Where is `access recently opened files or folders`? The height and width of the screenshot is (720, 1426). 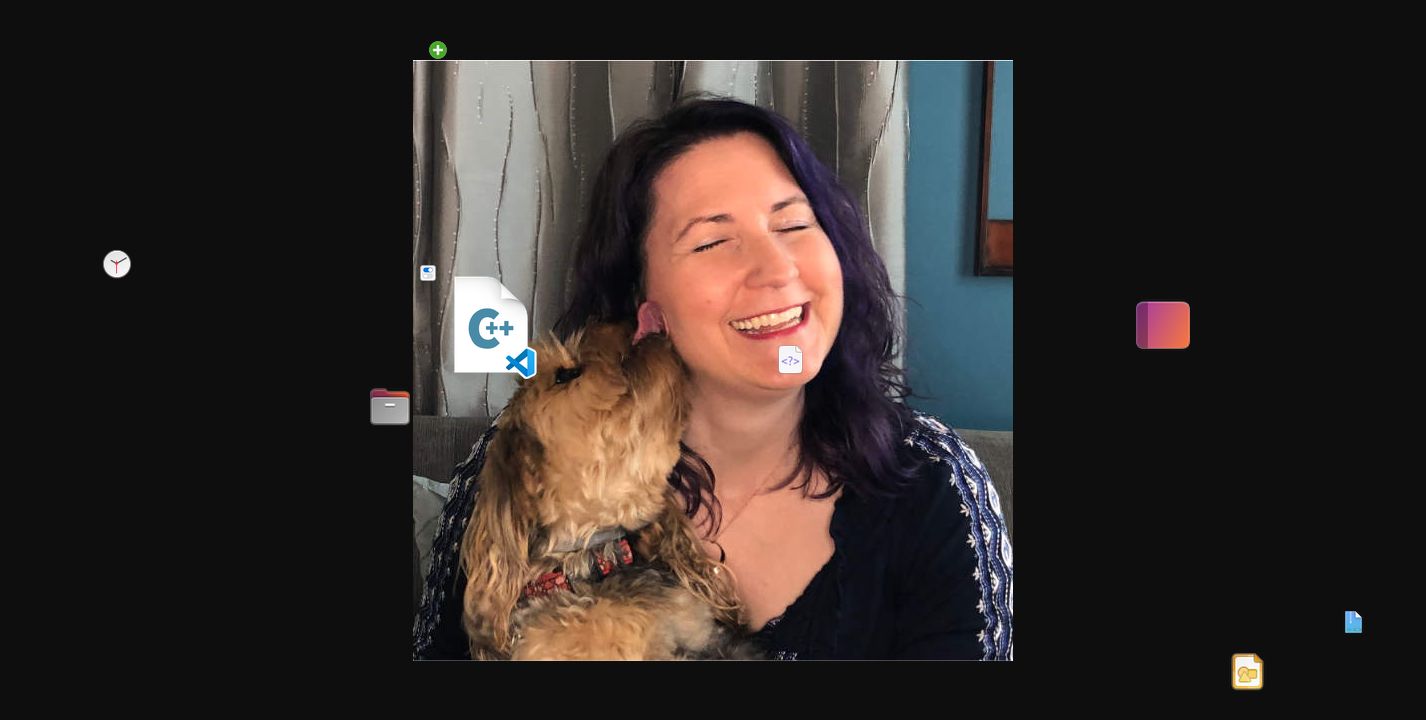
access recently opened files or folders is located at coordinates (117, 264).